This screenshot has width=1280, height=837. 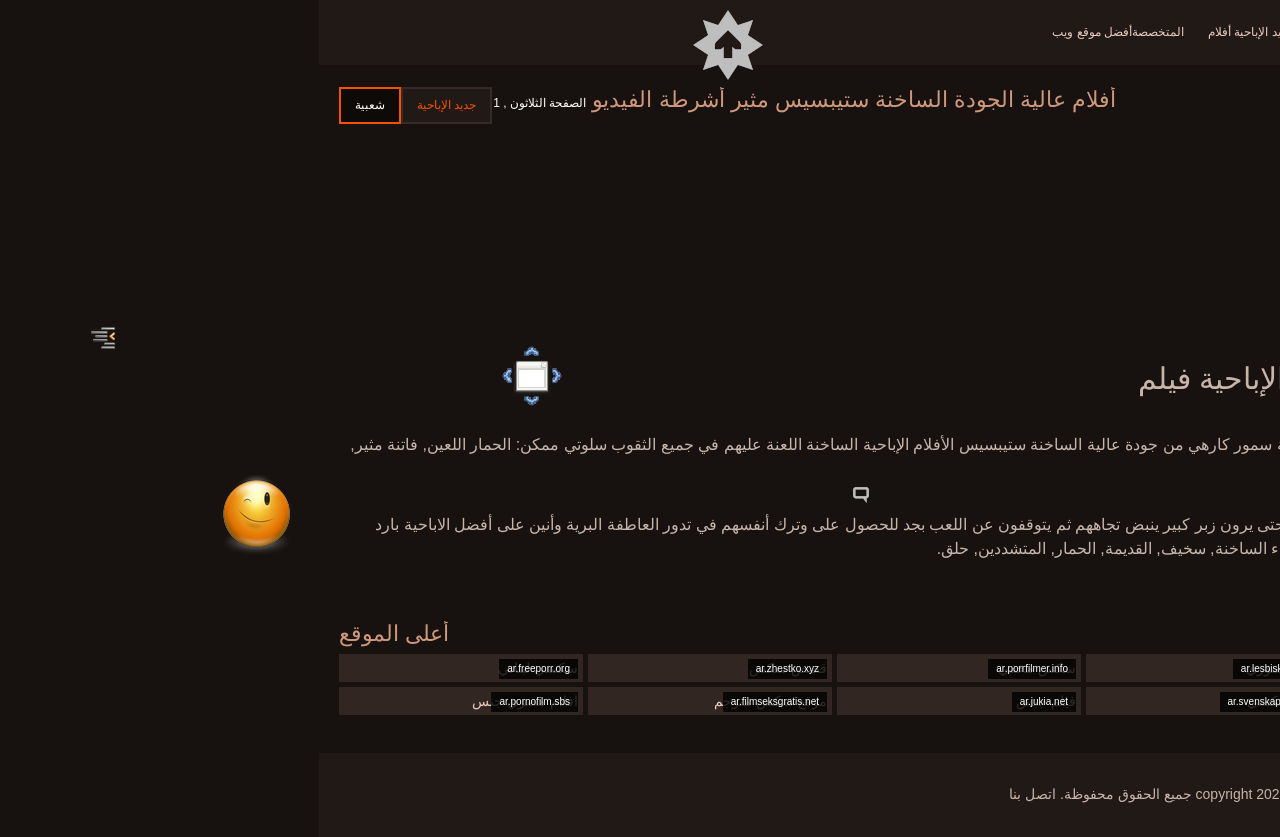 What do you see at coordinates (861, 495) in the screenshot?
I see `set your status to invisible or offline` at bounding box center [861, 495].